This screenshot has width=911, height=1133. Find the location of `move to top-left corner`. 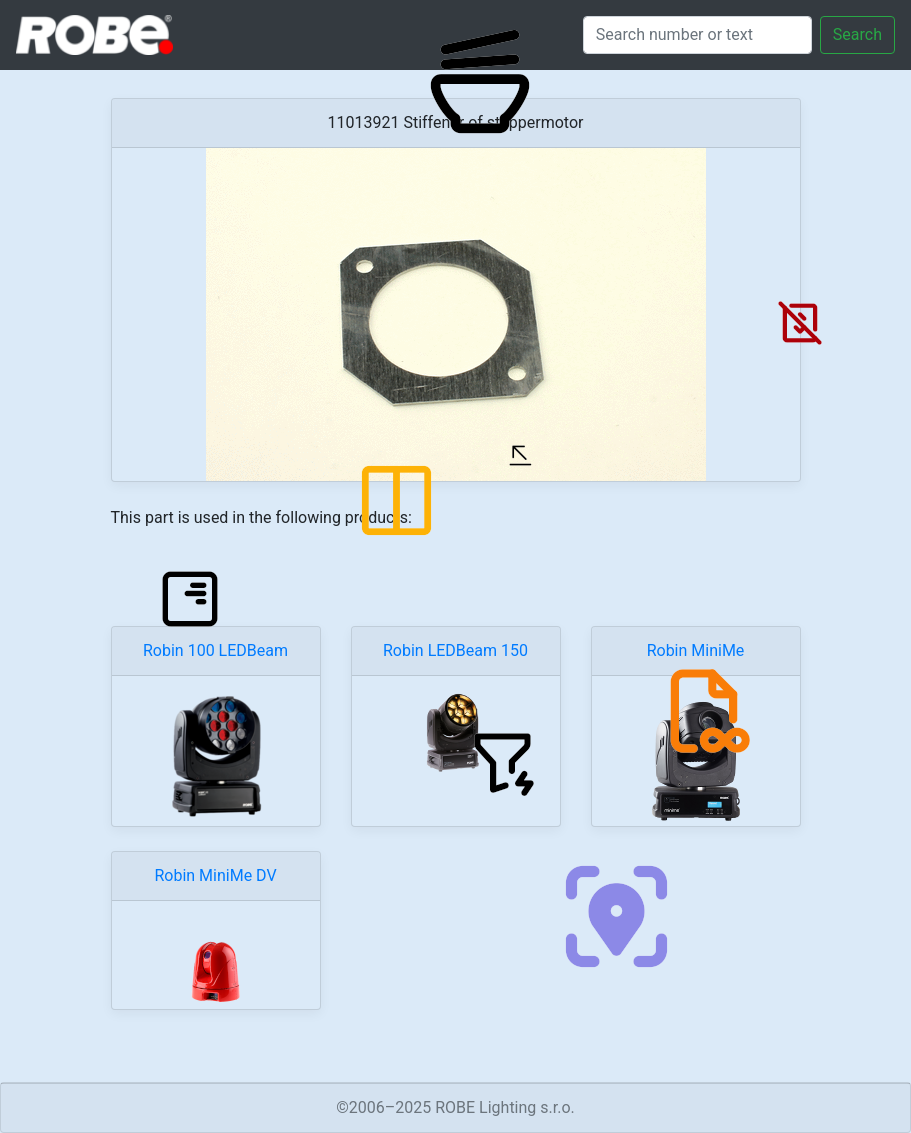

move to top-left corner is located at coordinates (519, 455).